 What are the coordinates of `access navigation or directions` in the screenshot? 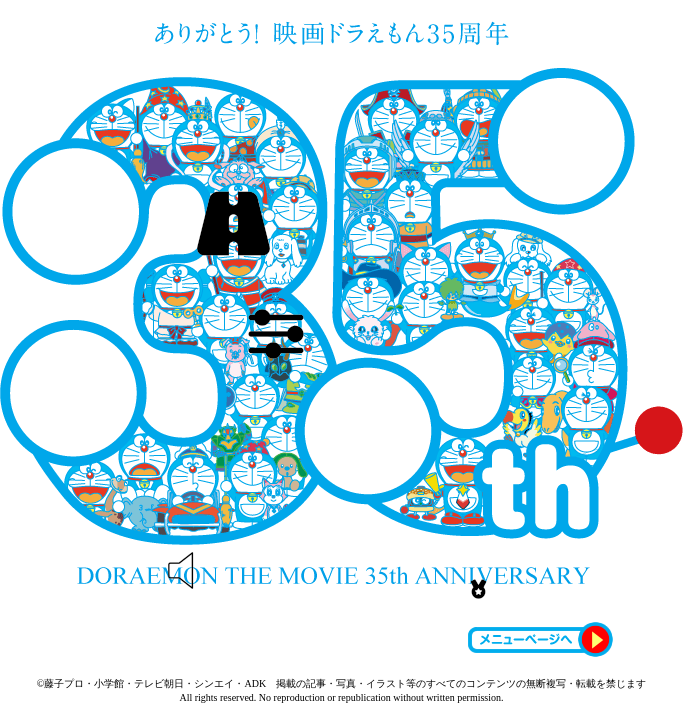 It's located at (233, 223).